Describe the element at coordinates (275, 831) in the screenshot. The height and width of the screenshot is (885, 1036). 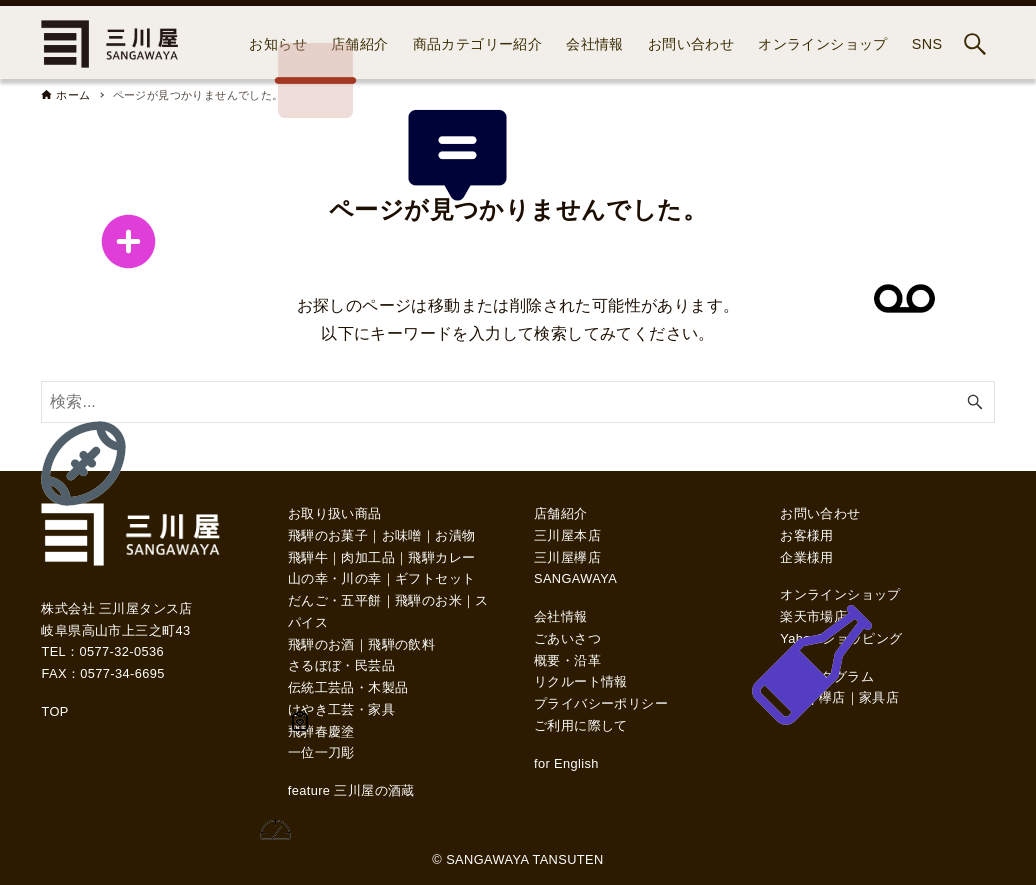
I see `view performance or speed metrics` at that location.